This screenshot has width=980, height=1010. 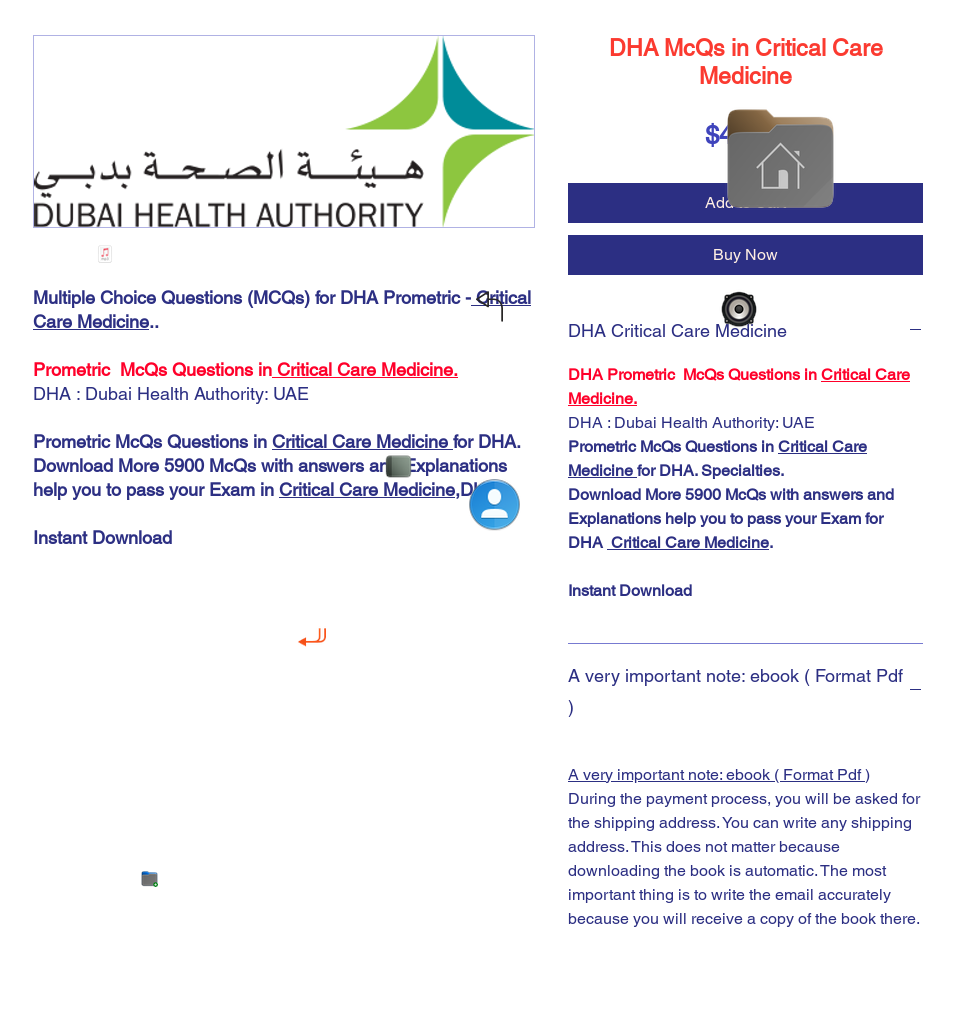 I want to click on default user profile avatar, so click(x=494, y=504).